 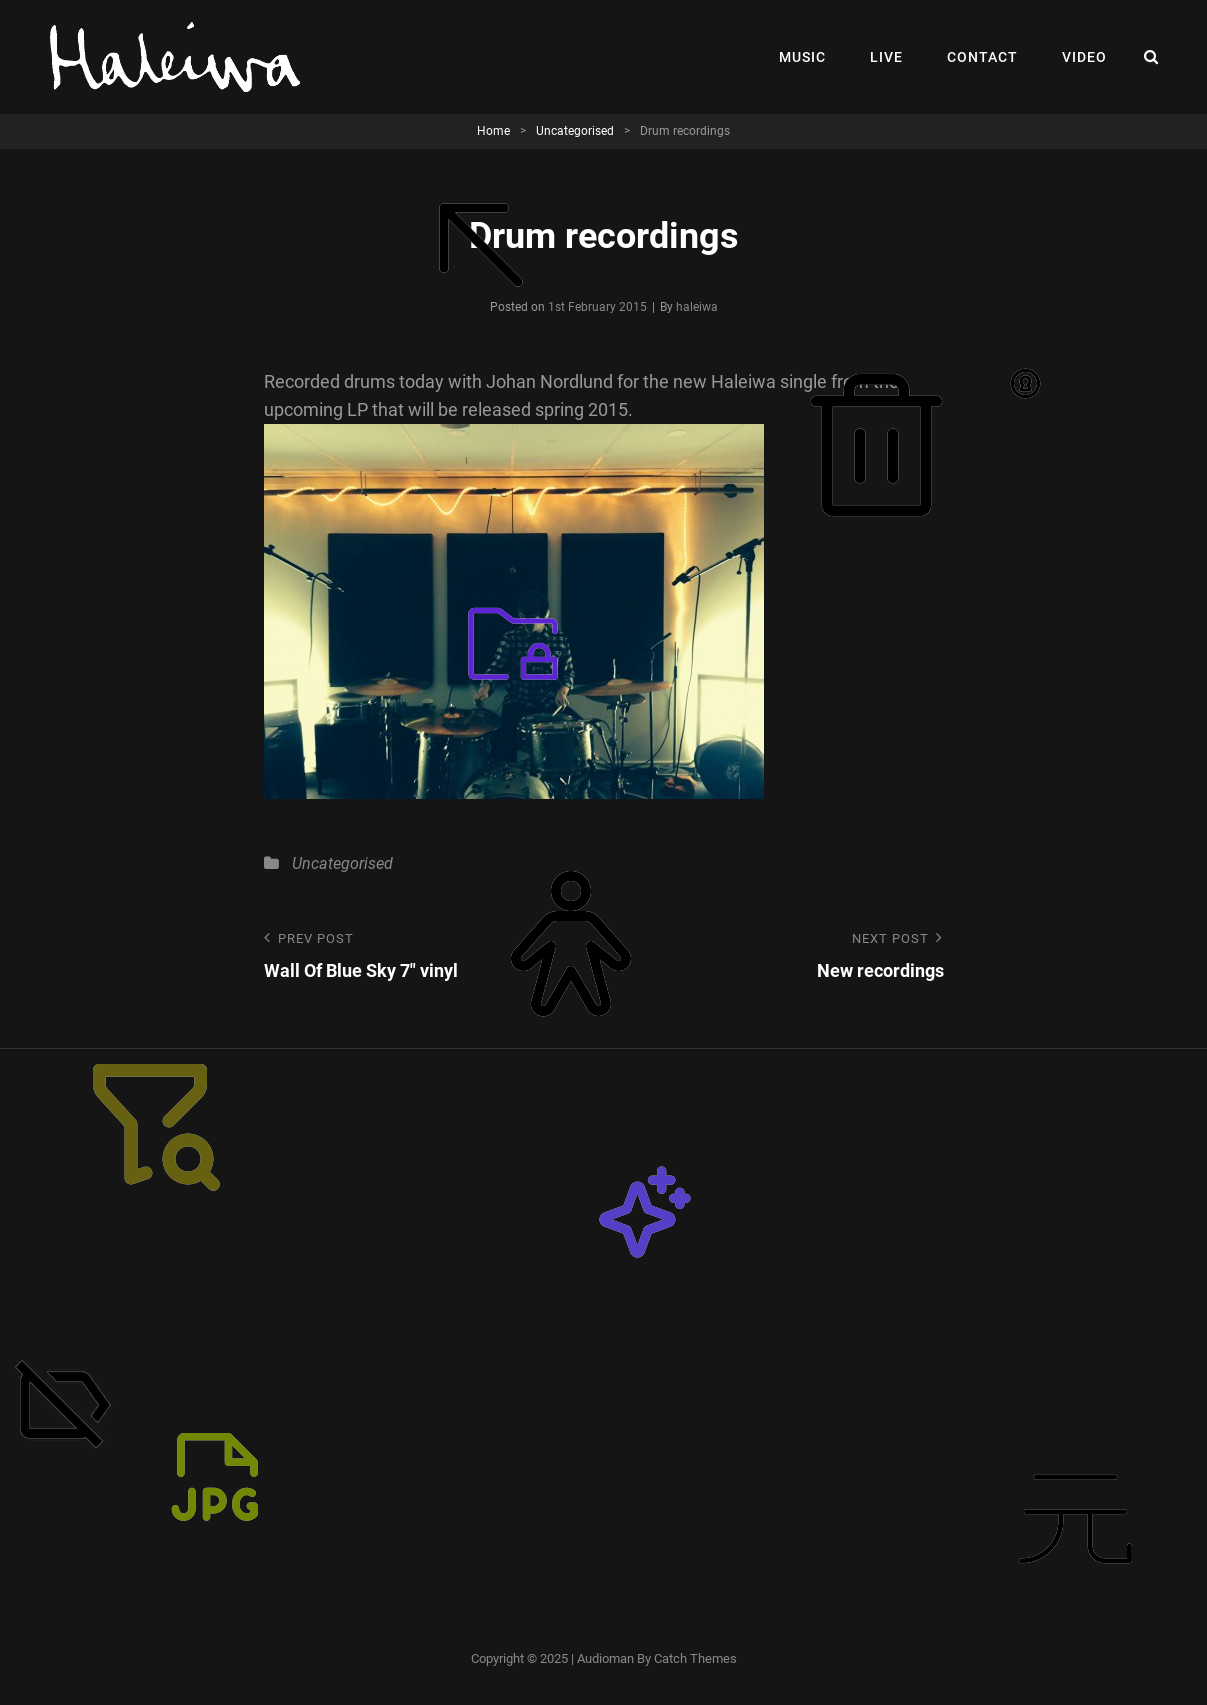 I want to click on remove a label or tag from an item, so click(x=63, y=1405).